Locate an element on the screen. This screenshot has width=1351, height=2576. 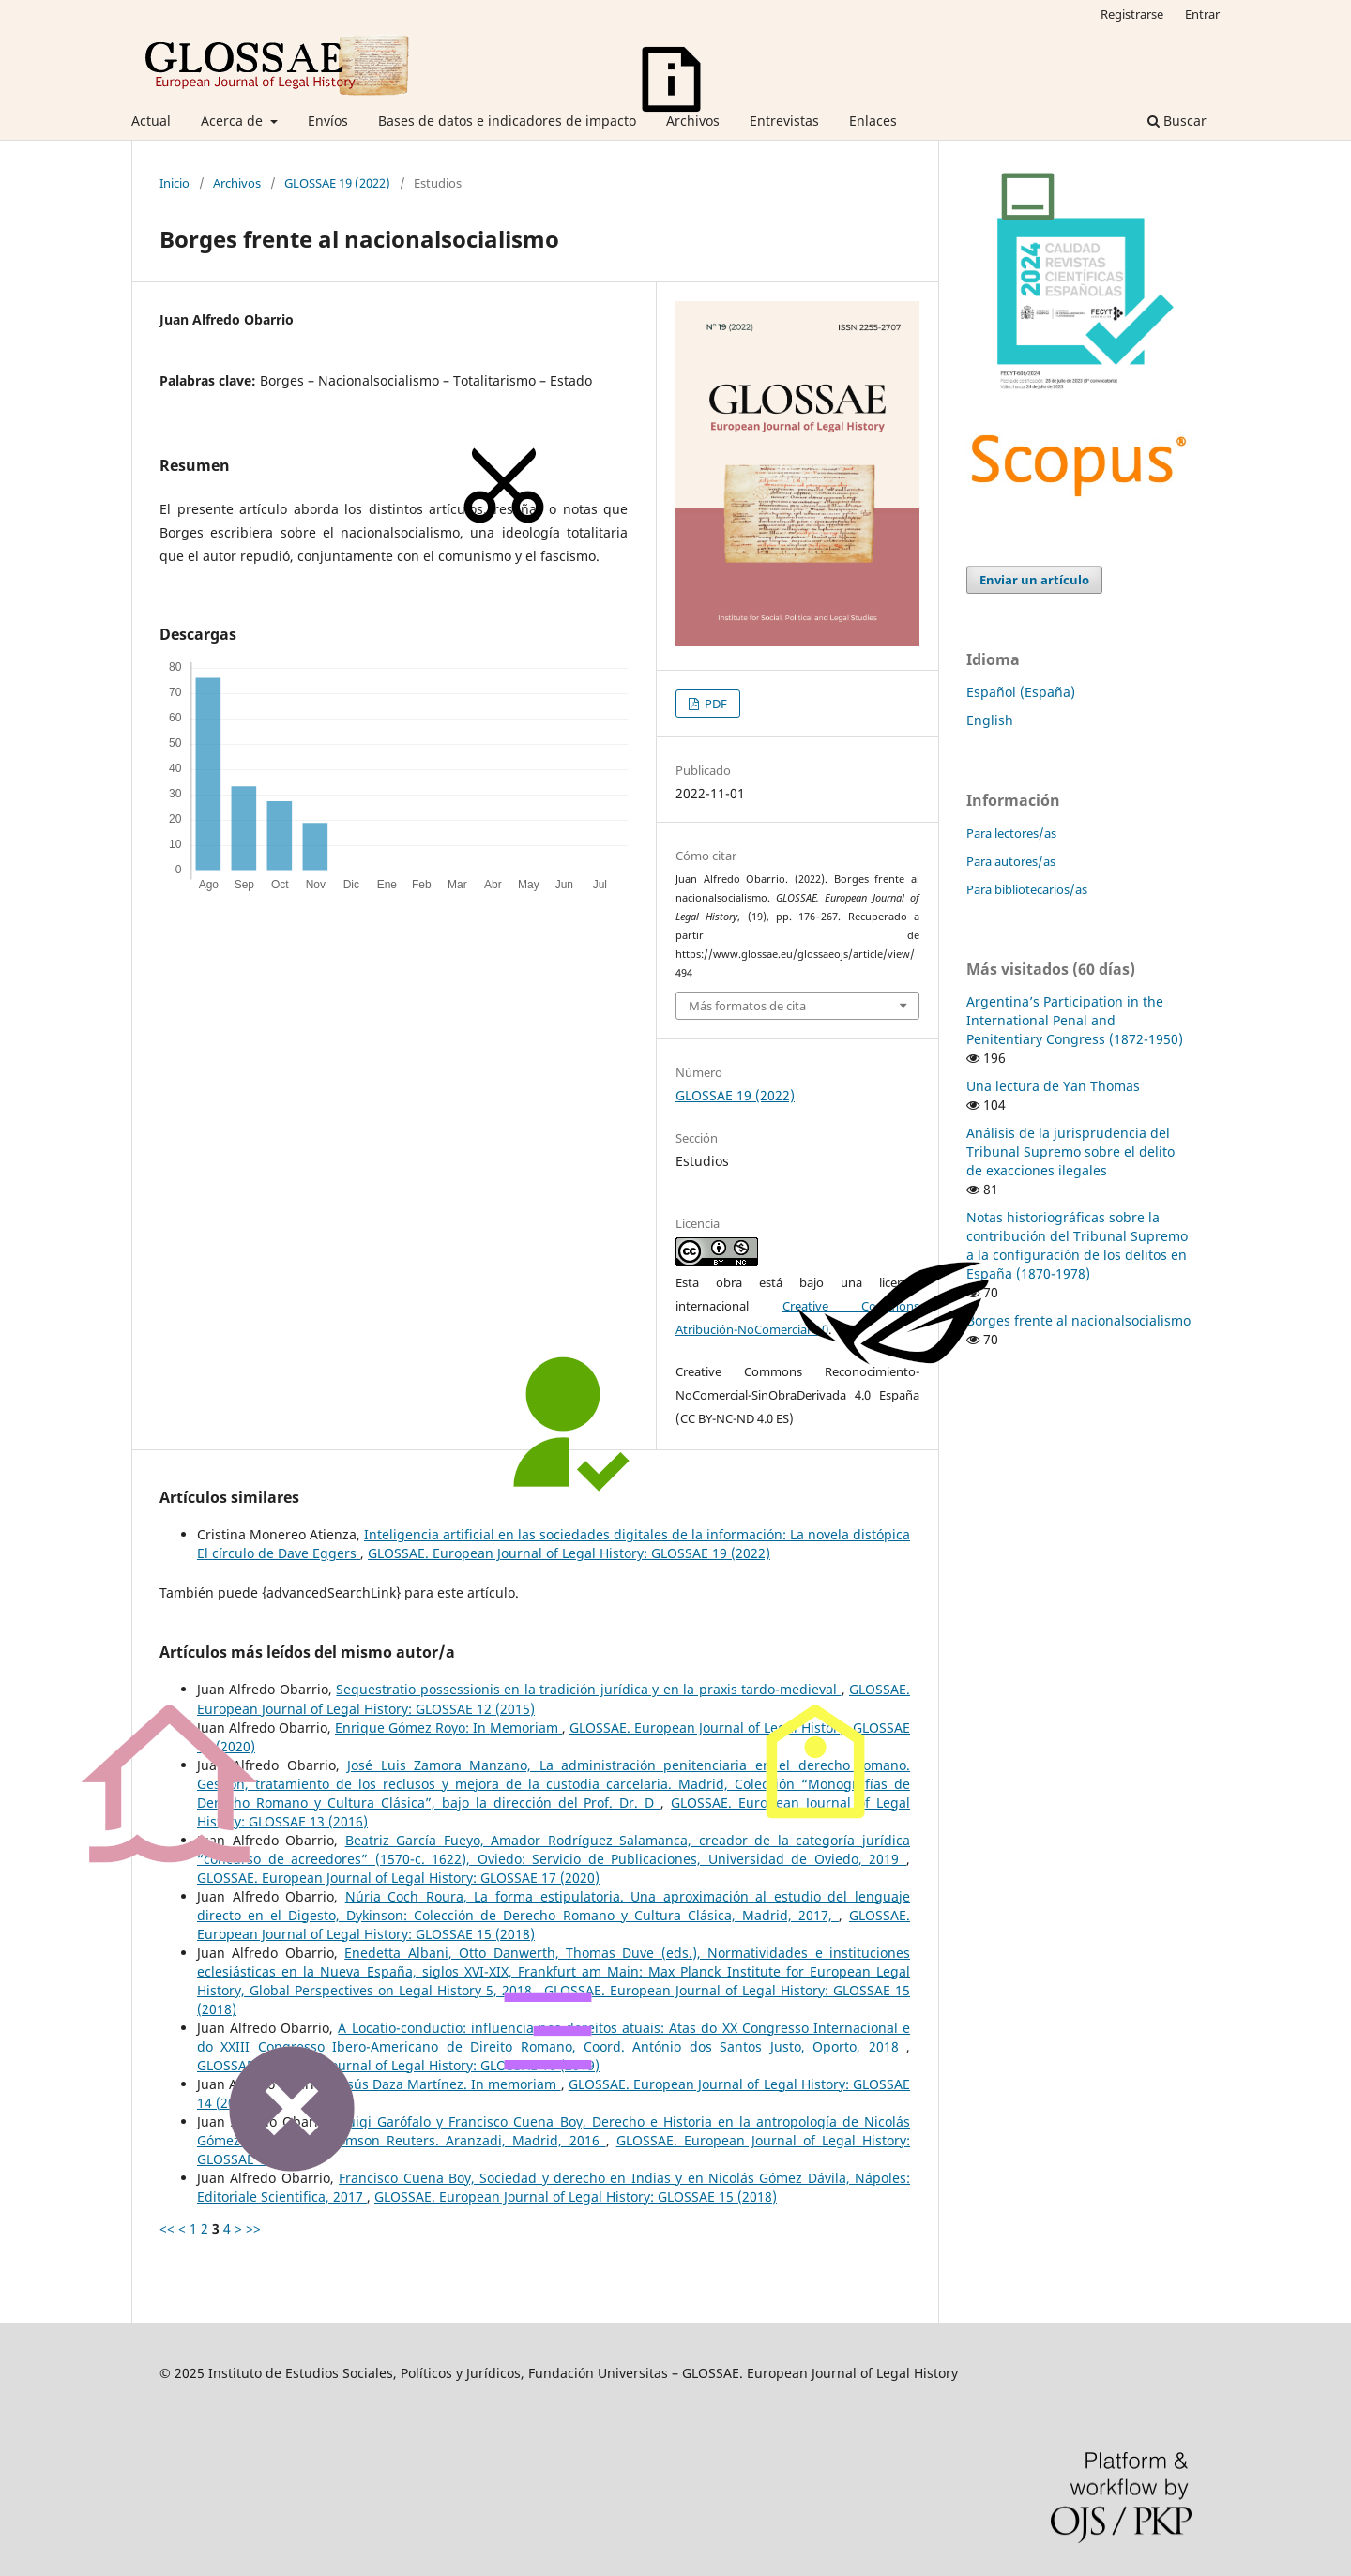
indicates flood warning or alert is located at coordinates (169, 1790).